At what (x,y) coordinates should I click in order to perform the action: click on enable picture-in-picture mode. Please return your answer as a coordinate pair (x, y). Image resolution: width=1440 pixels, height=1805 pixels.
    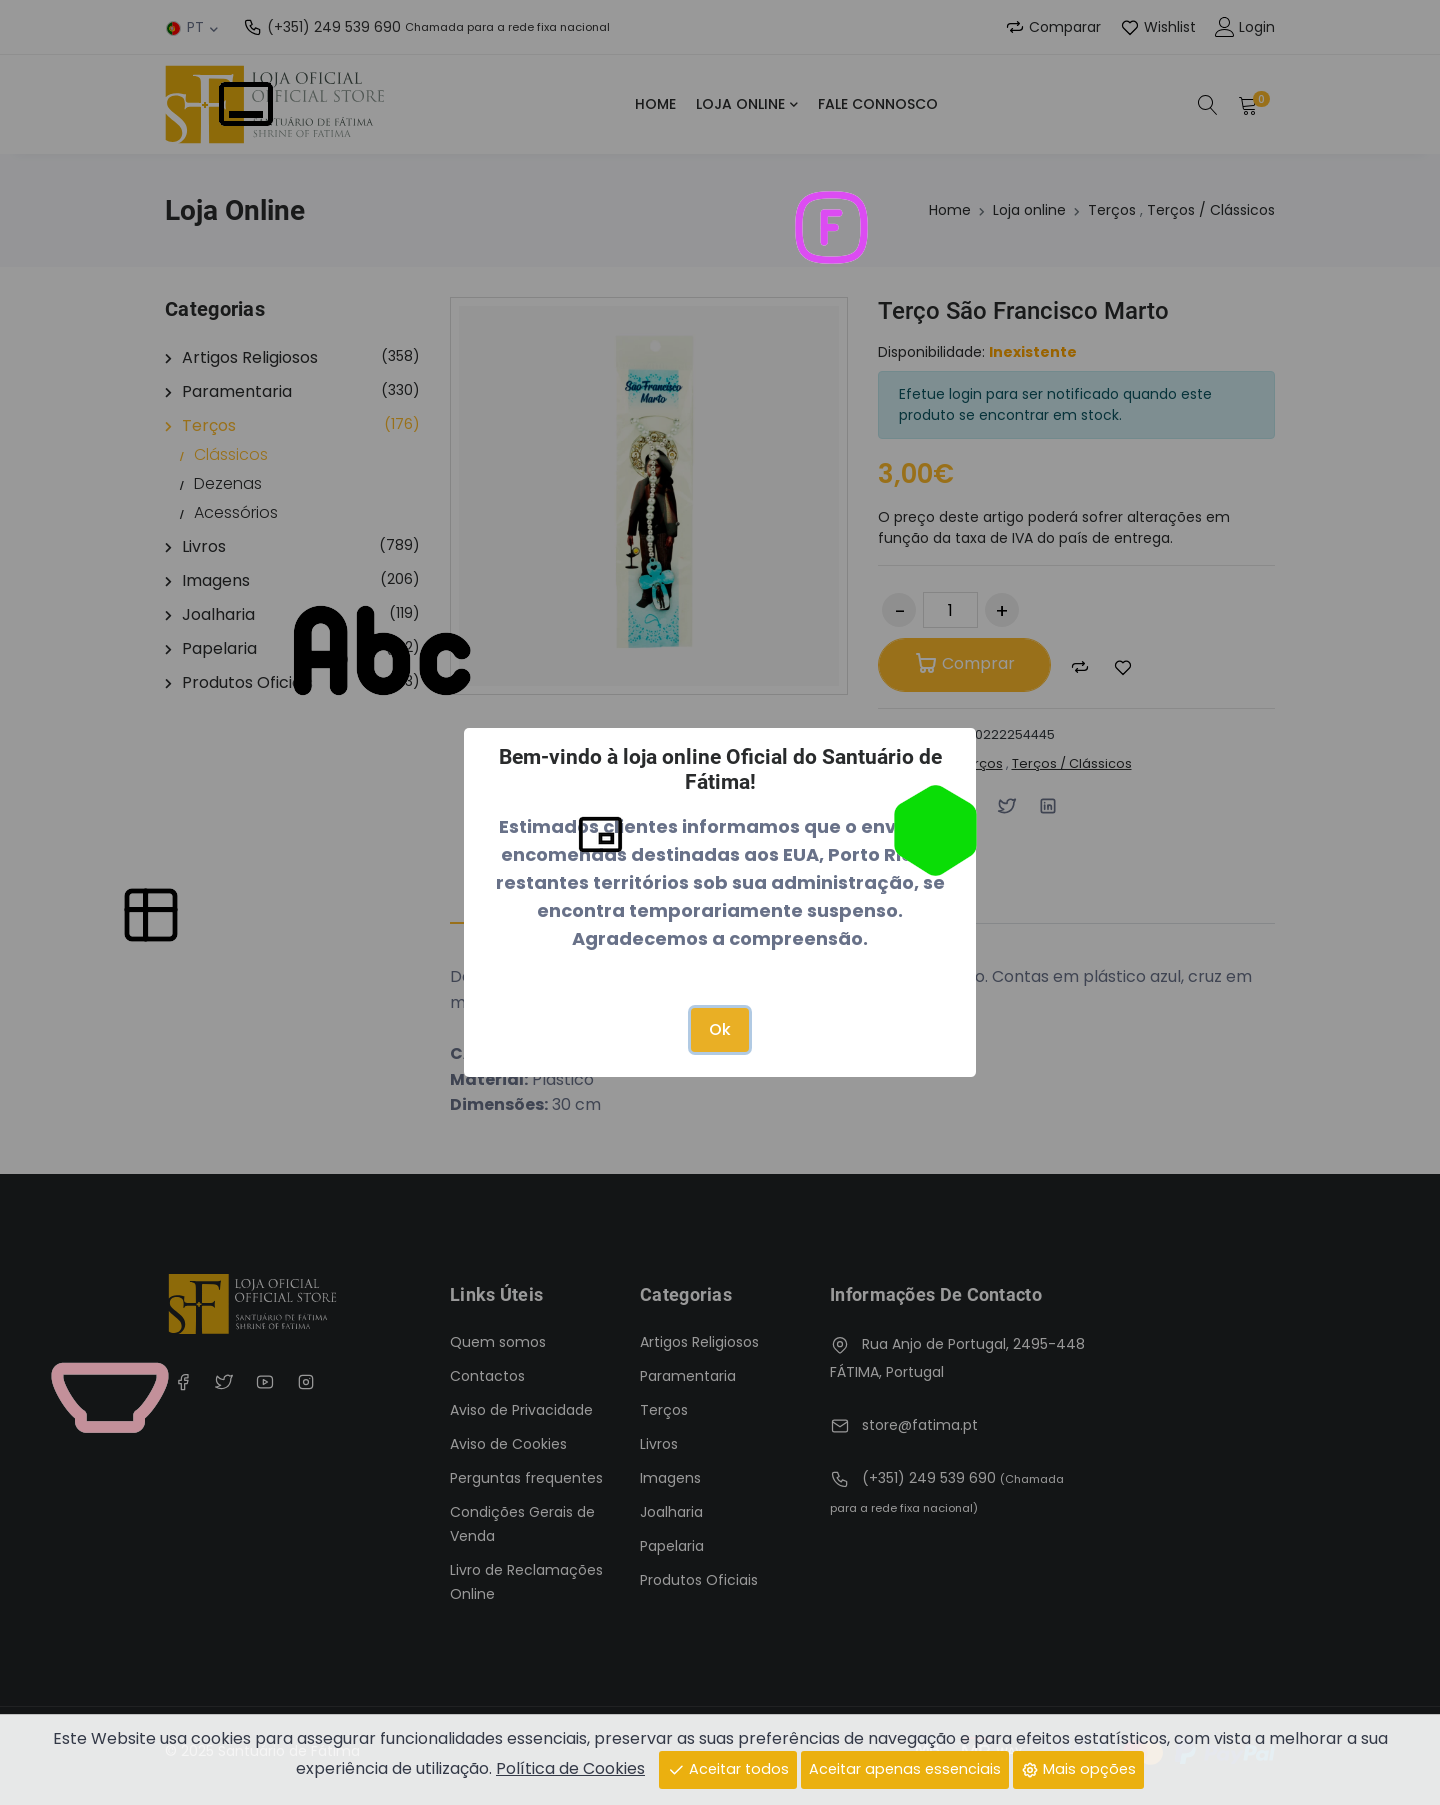
    Looking at the image, I should click on (600, 834).